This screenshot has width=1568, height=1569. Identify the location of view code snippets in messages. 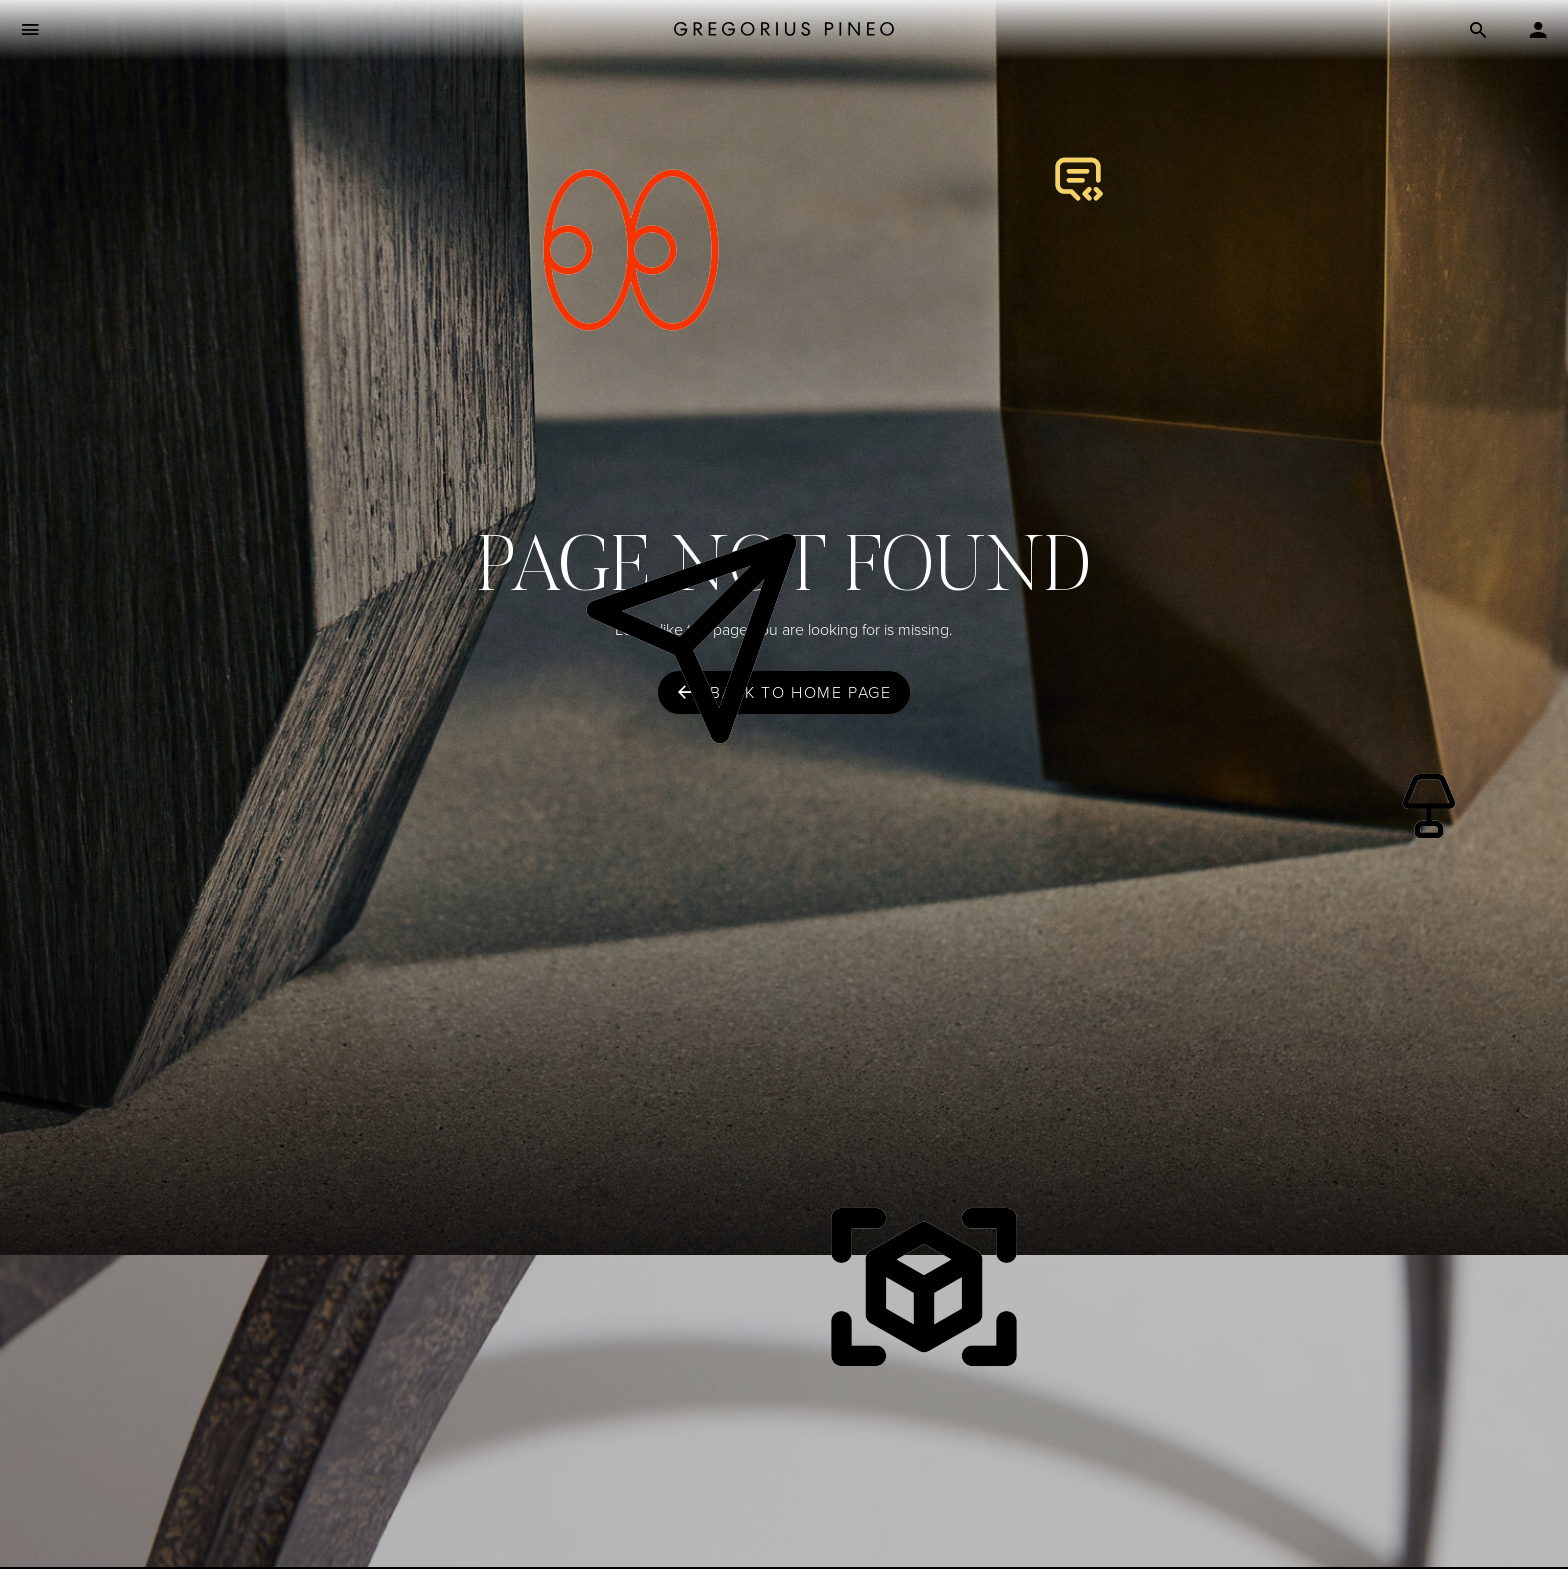
(1078, 178).